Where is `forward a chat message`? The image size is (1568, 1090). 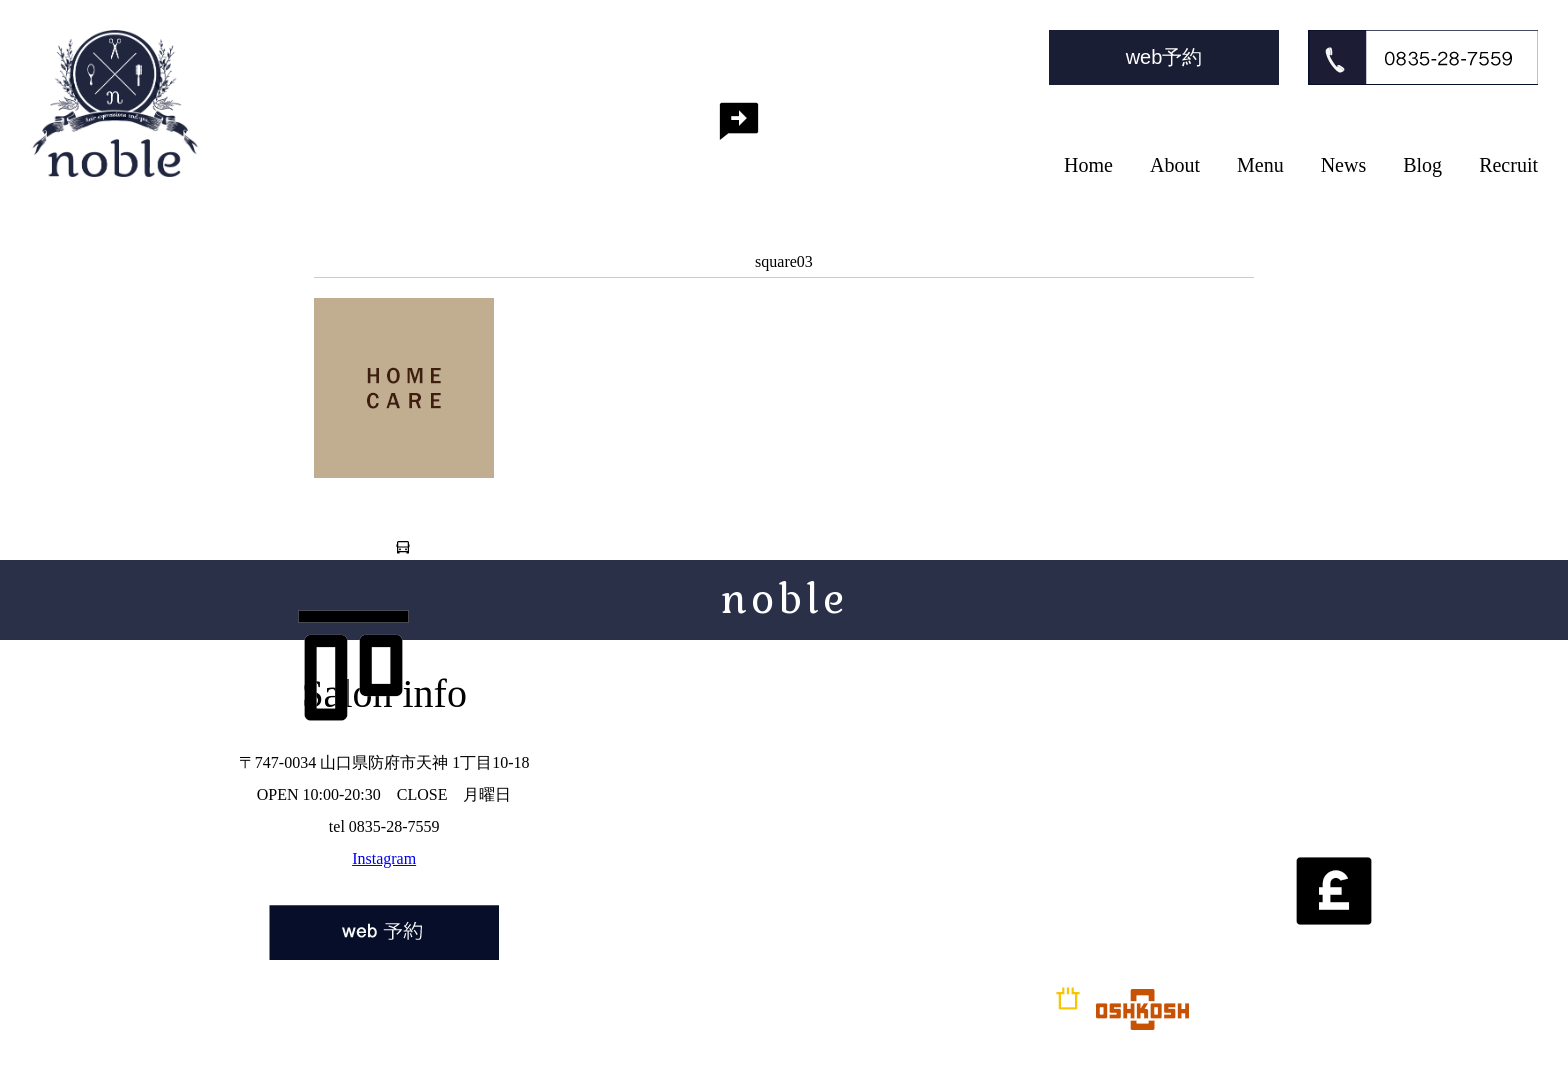
forward a chat message is located at coordinates (739, 120).